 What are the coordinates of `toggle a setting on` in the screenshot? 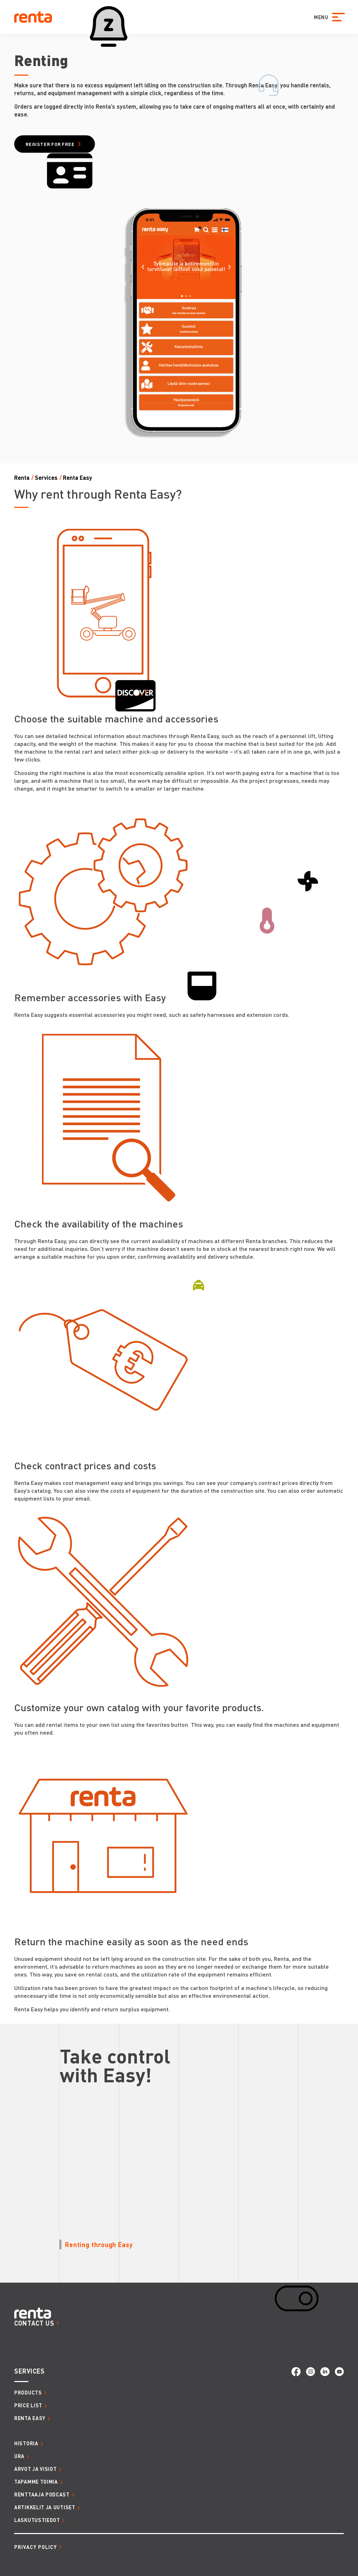 It's located at (296, 2298).